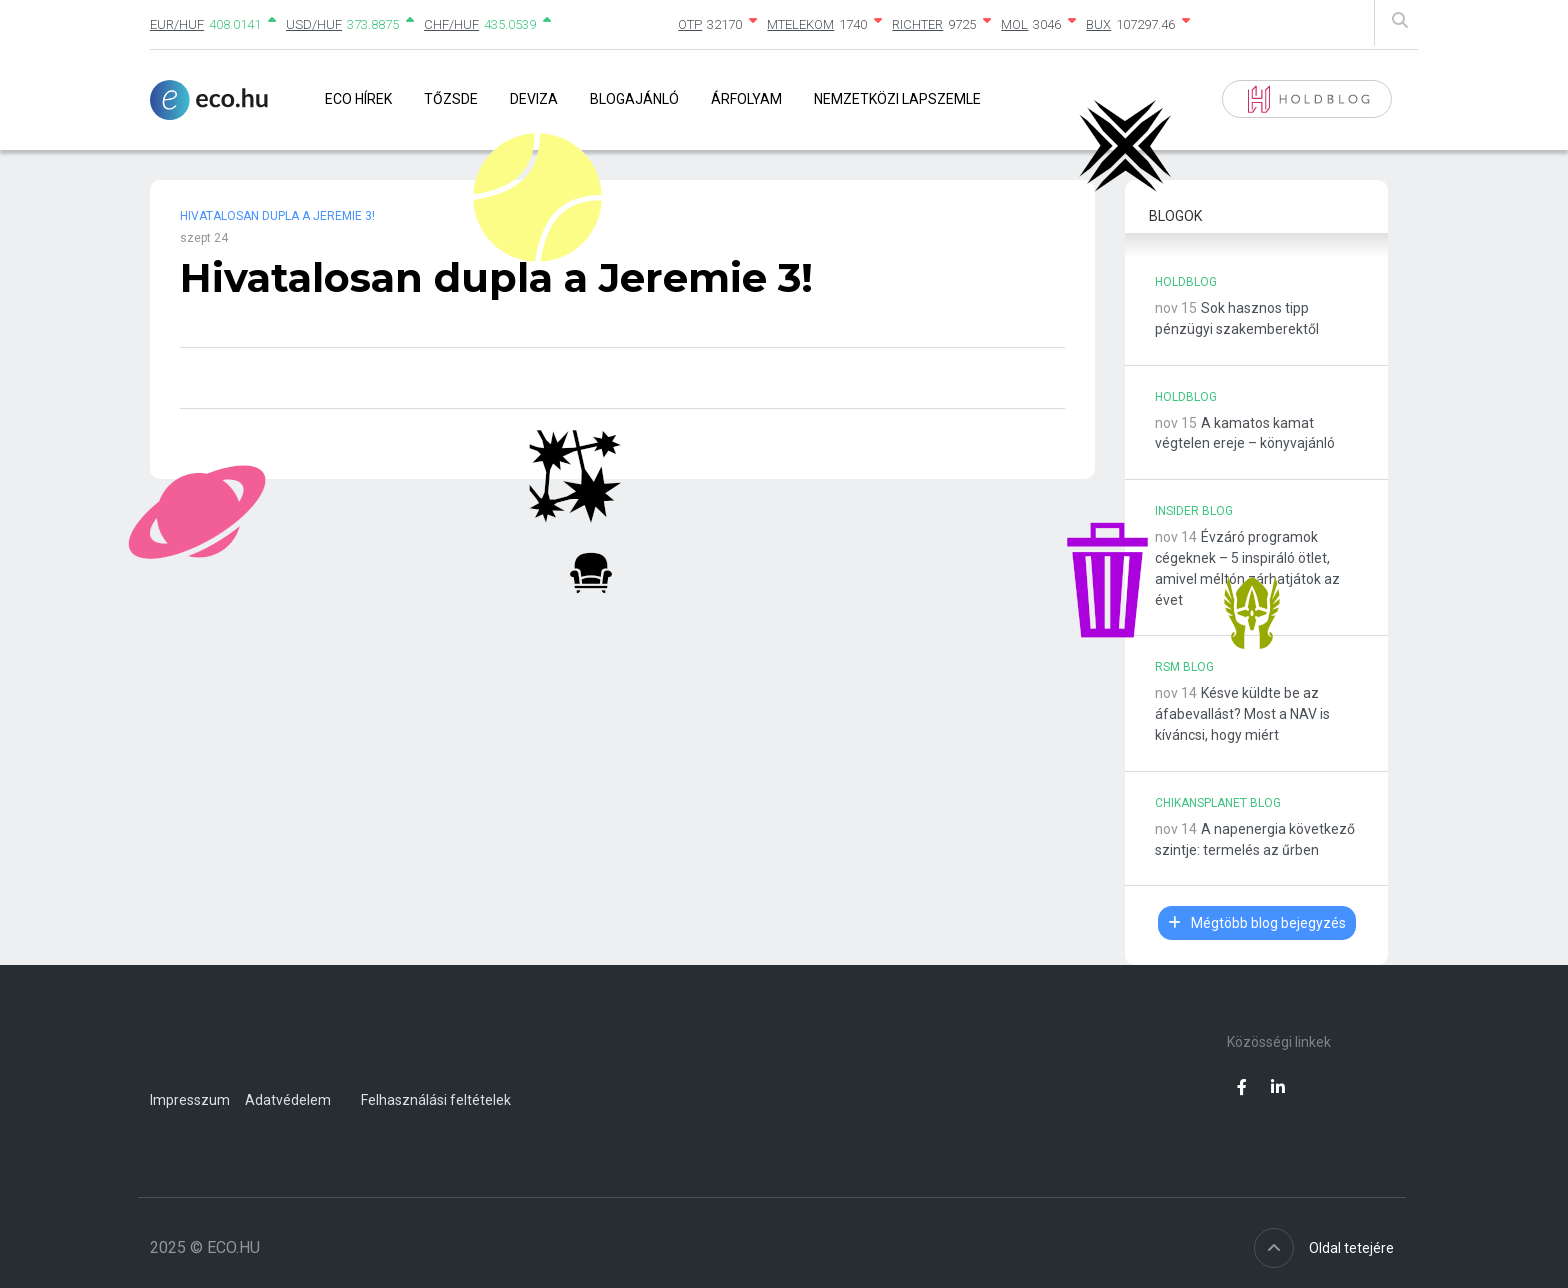  Describe the element at coordinates (1125, 146) in the screenshot. I see `a decorative cross or star emblem for game UI` at that location.